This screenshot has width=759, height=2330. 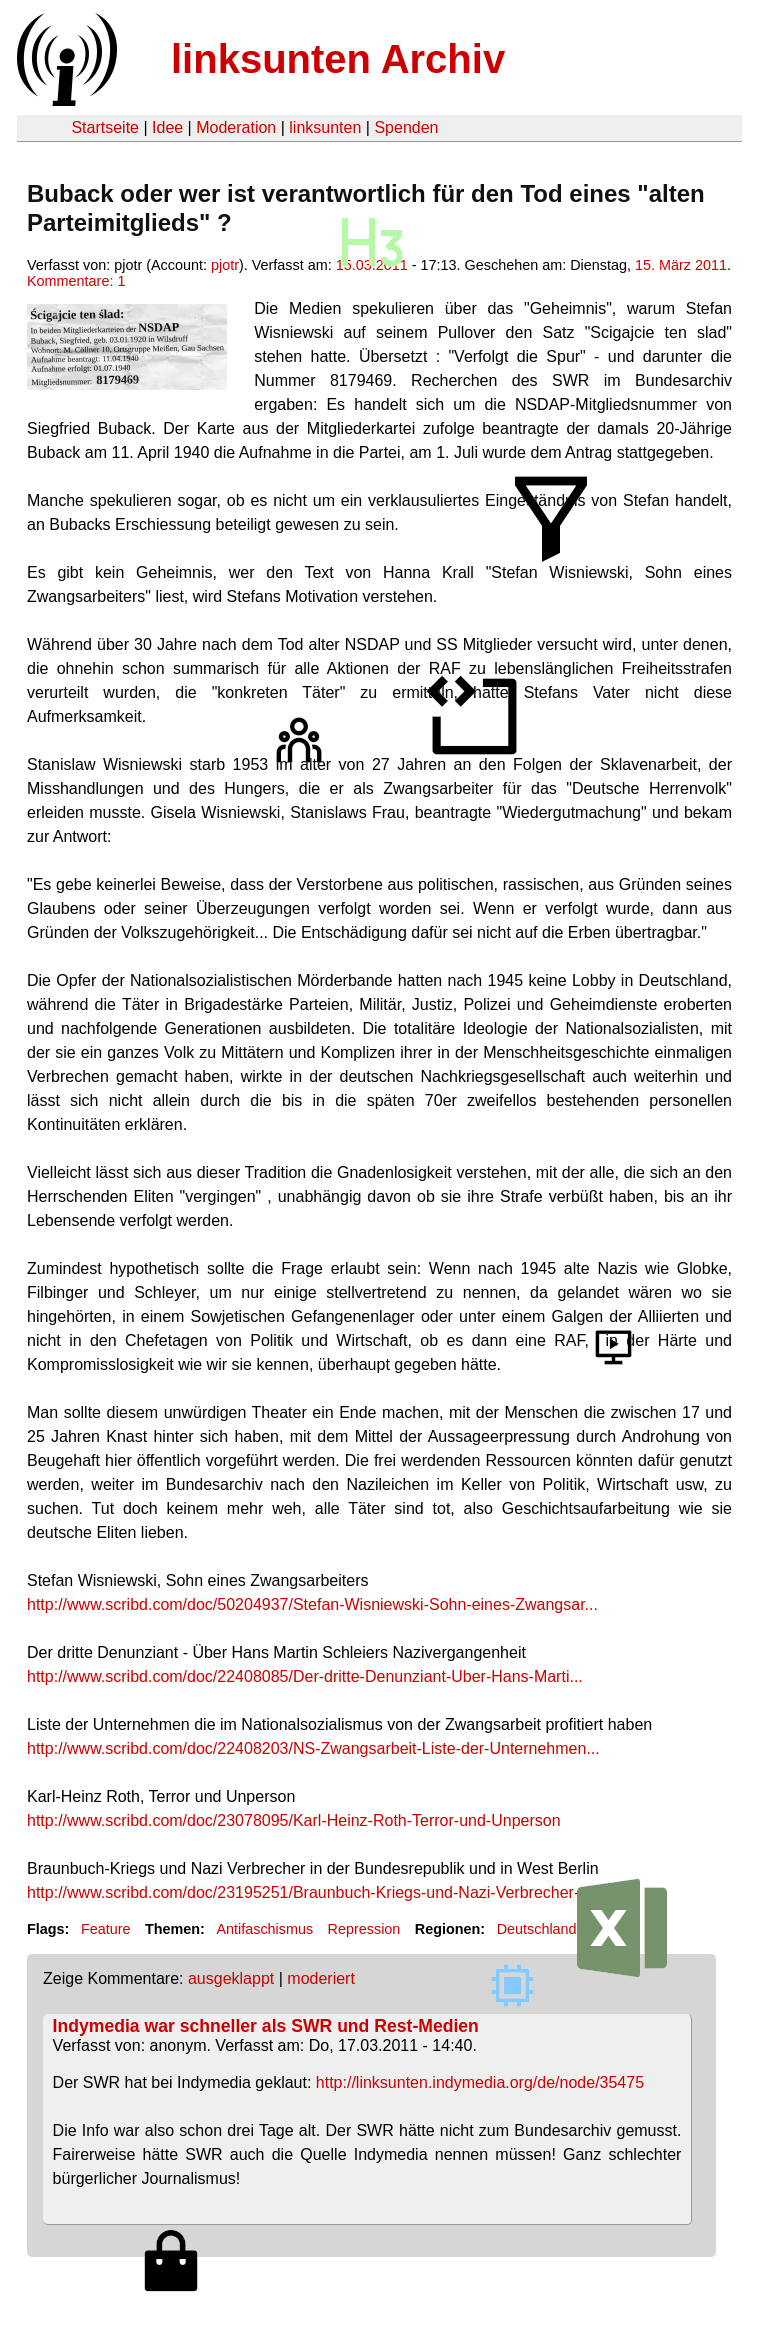 I want to click on view CPU or processor information, so click(x=512, y=1985).